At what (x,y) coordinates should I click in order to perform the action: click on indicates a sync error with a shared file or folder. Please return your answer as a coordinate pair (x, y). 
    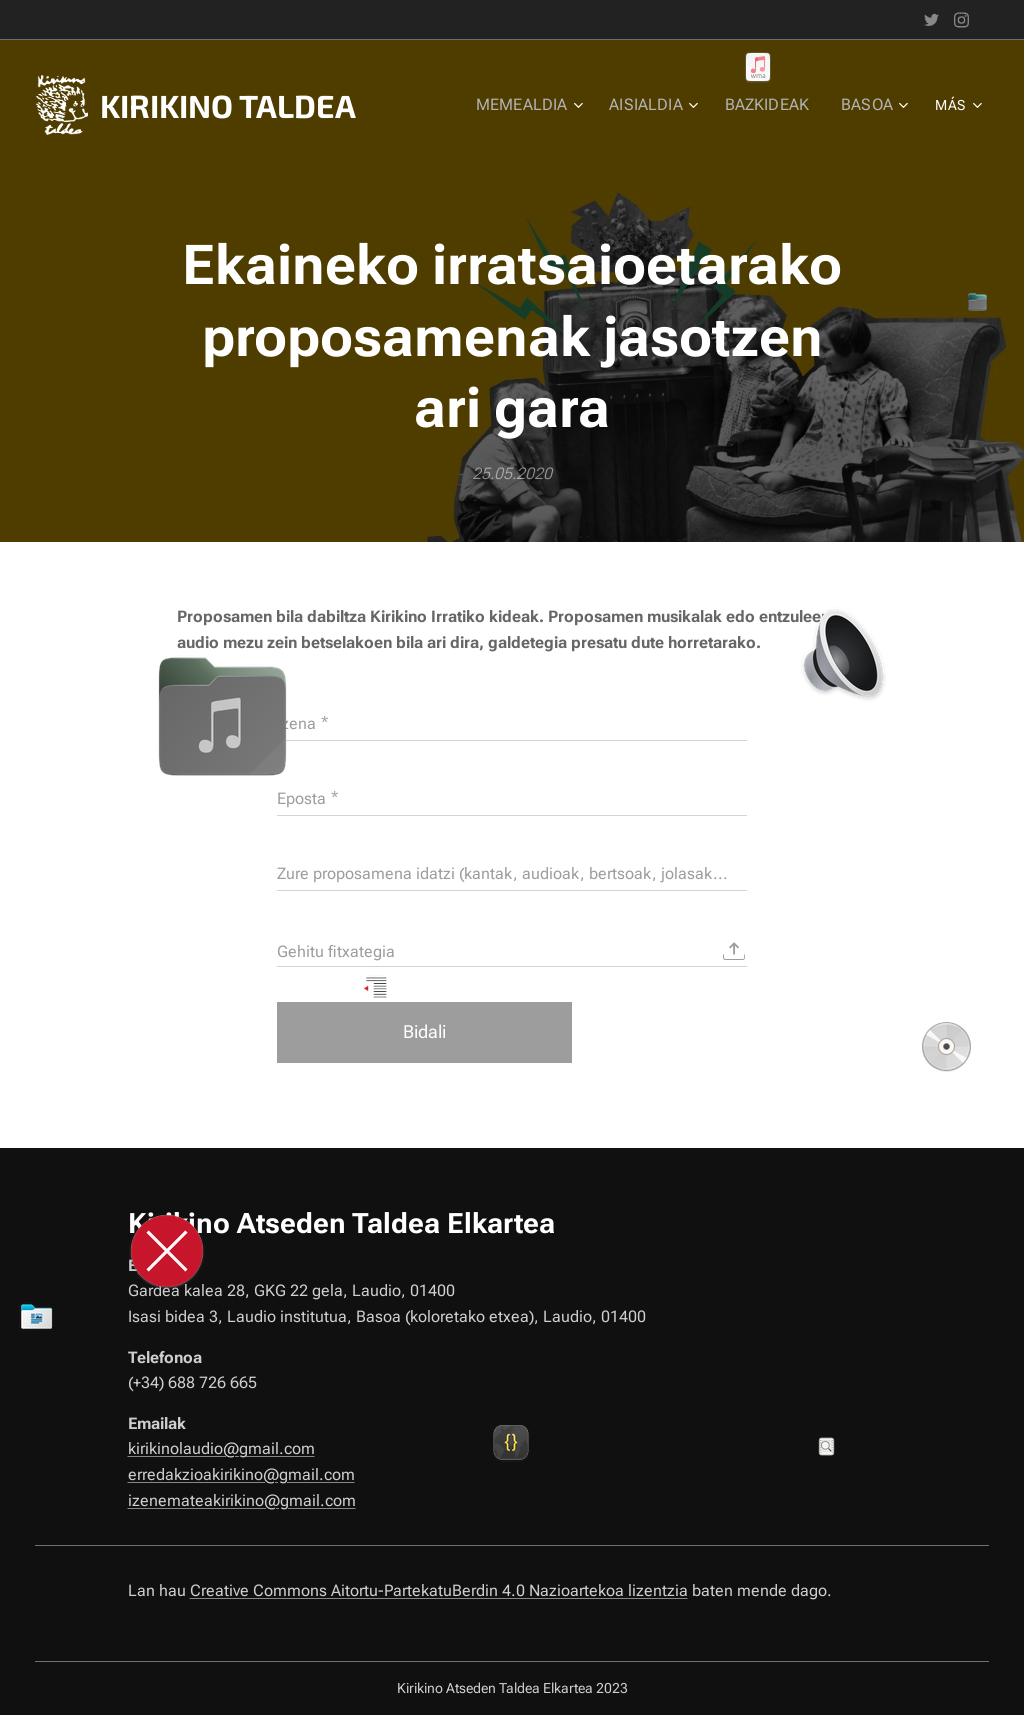
    Looking at the image, I should click on (167, 1251).